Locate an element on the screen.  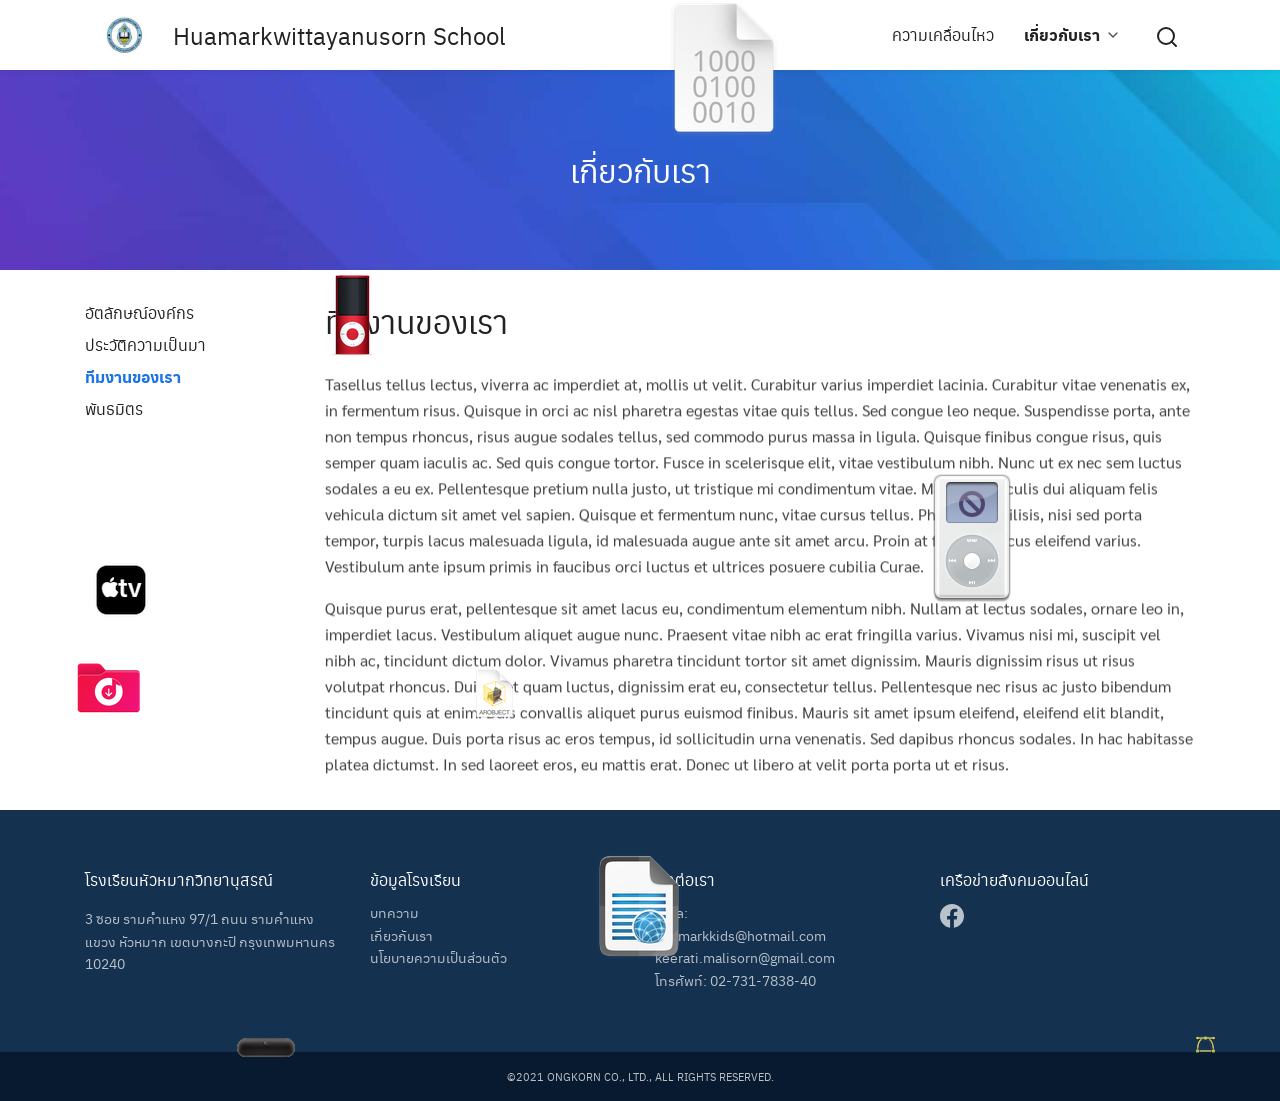
access shape library in iMovie is located at coordinates (1205, 1044).